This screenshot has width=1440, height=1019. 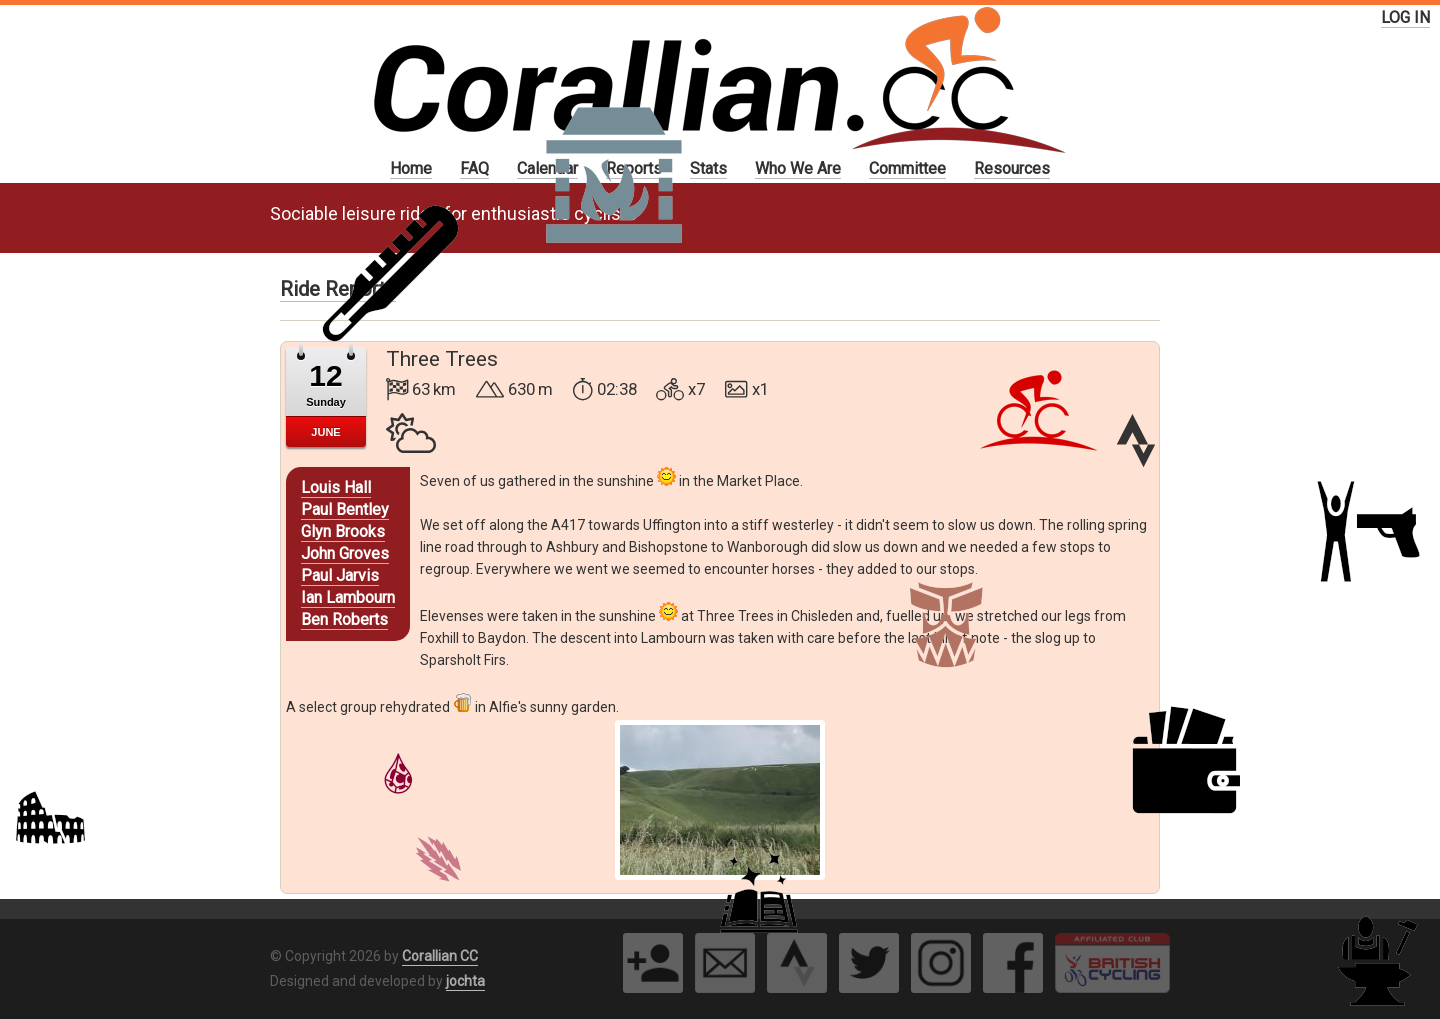 I want to click on select tribal or tiki-themed content, so click(x=945, y=624).